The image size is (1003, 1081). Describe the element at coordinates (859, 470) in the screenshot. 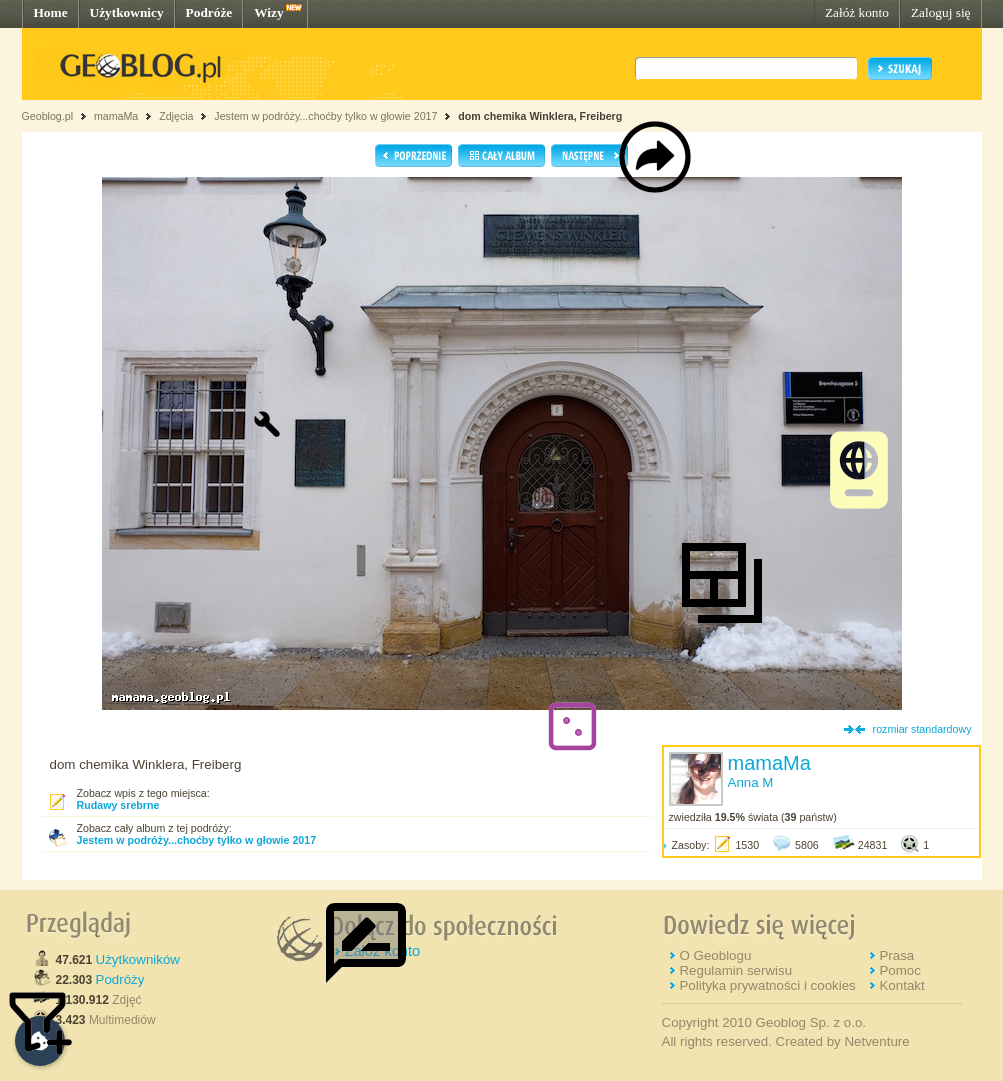

I see `access passport or travel documents` at that location.